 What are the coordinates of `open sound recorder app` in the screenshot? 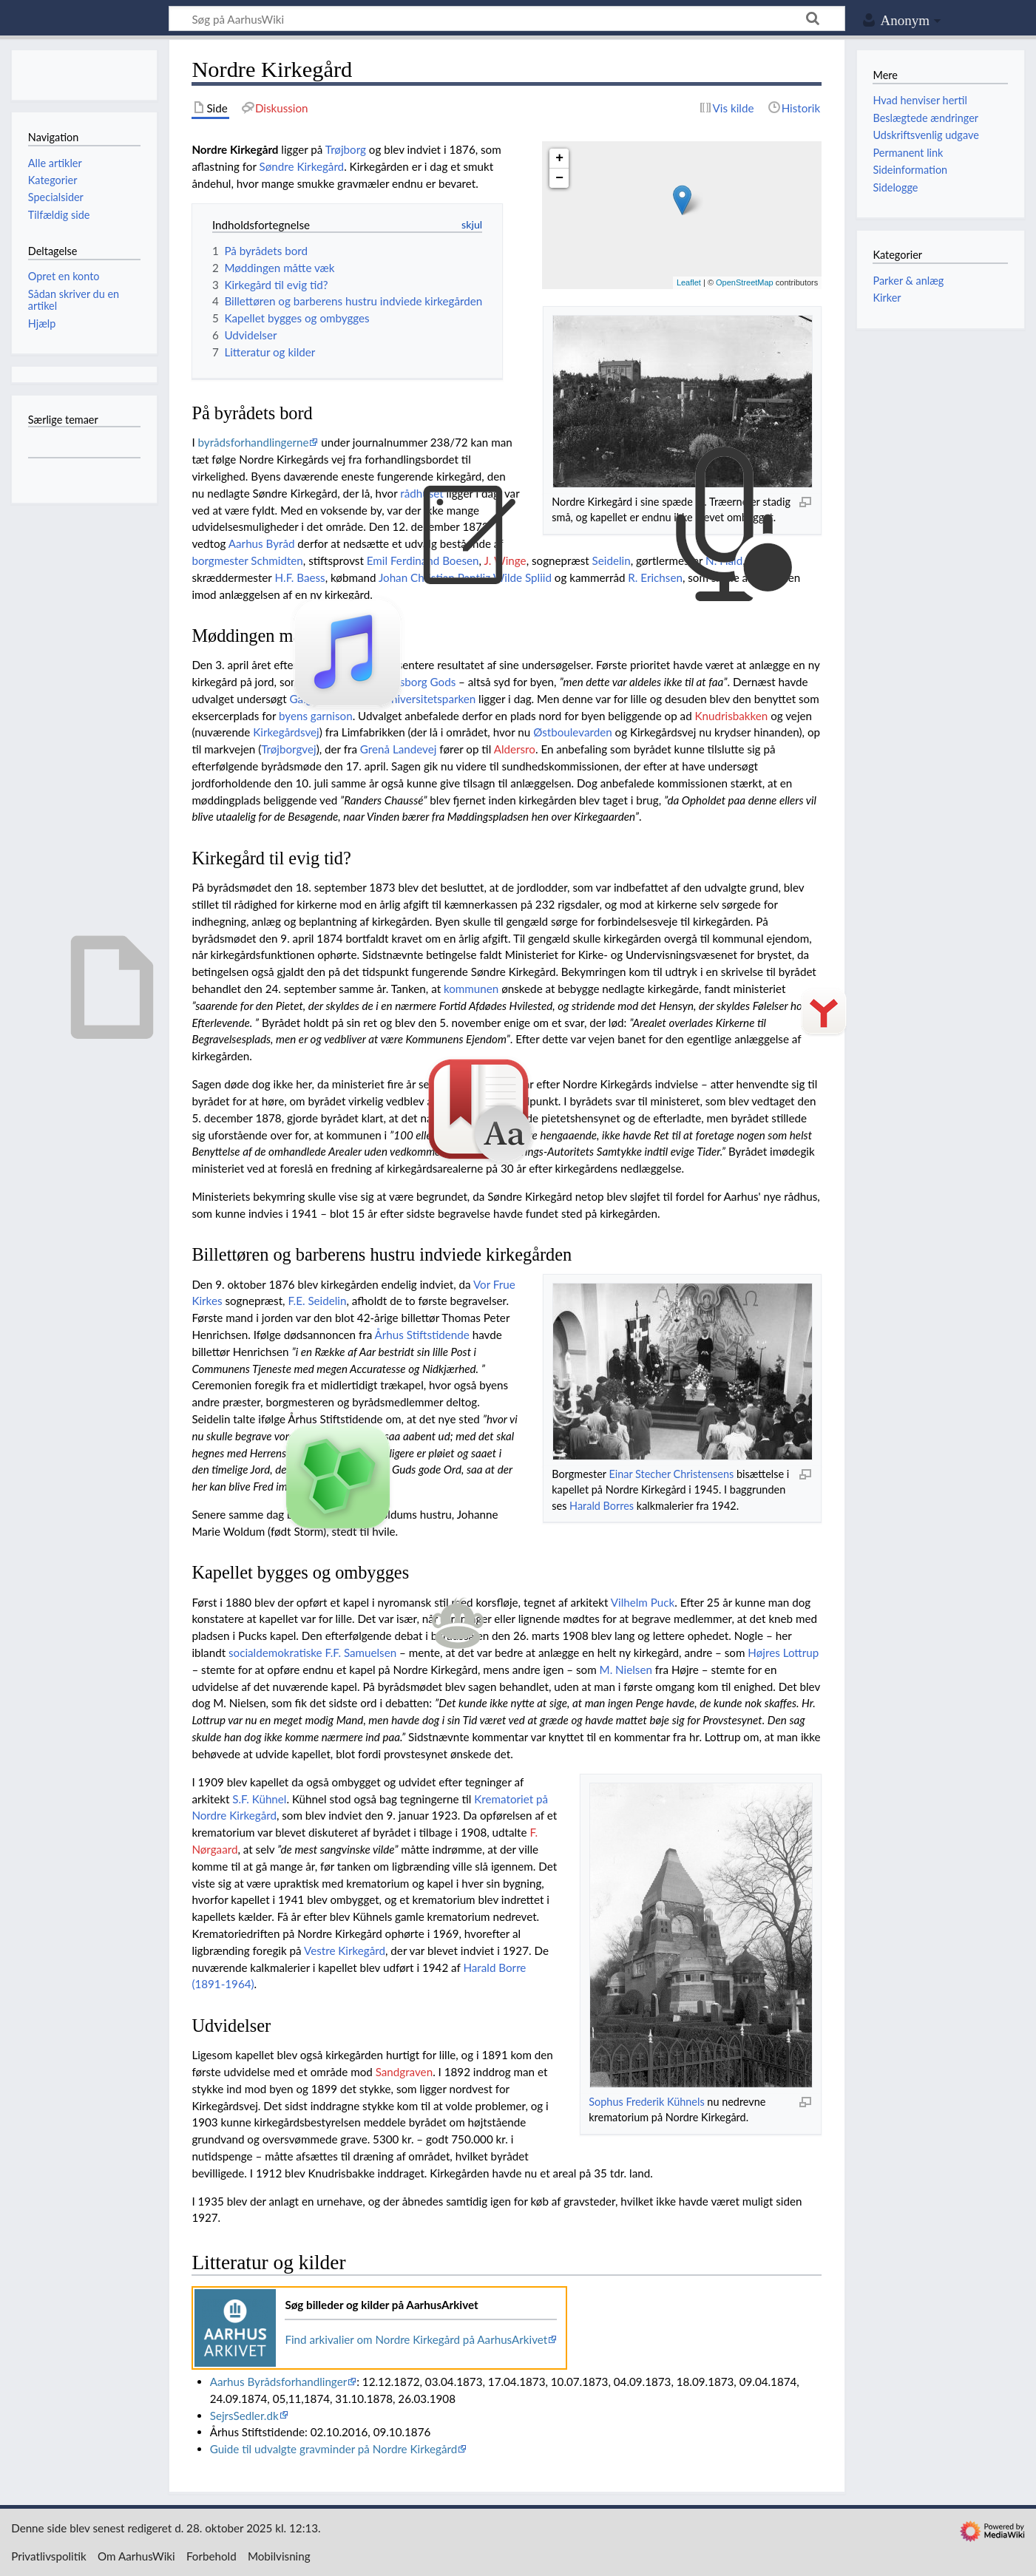 It's located at (724, 523).